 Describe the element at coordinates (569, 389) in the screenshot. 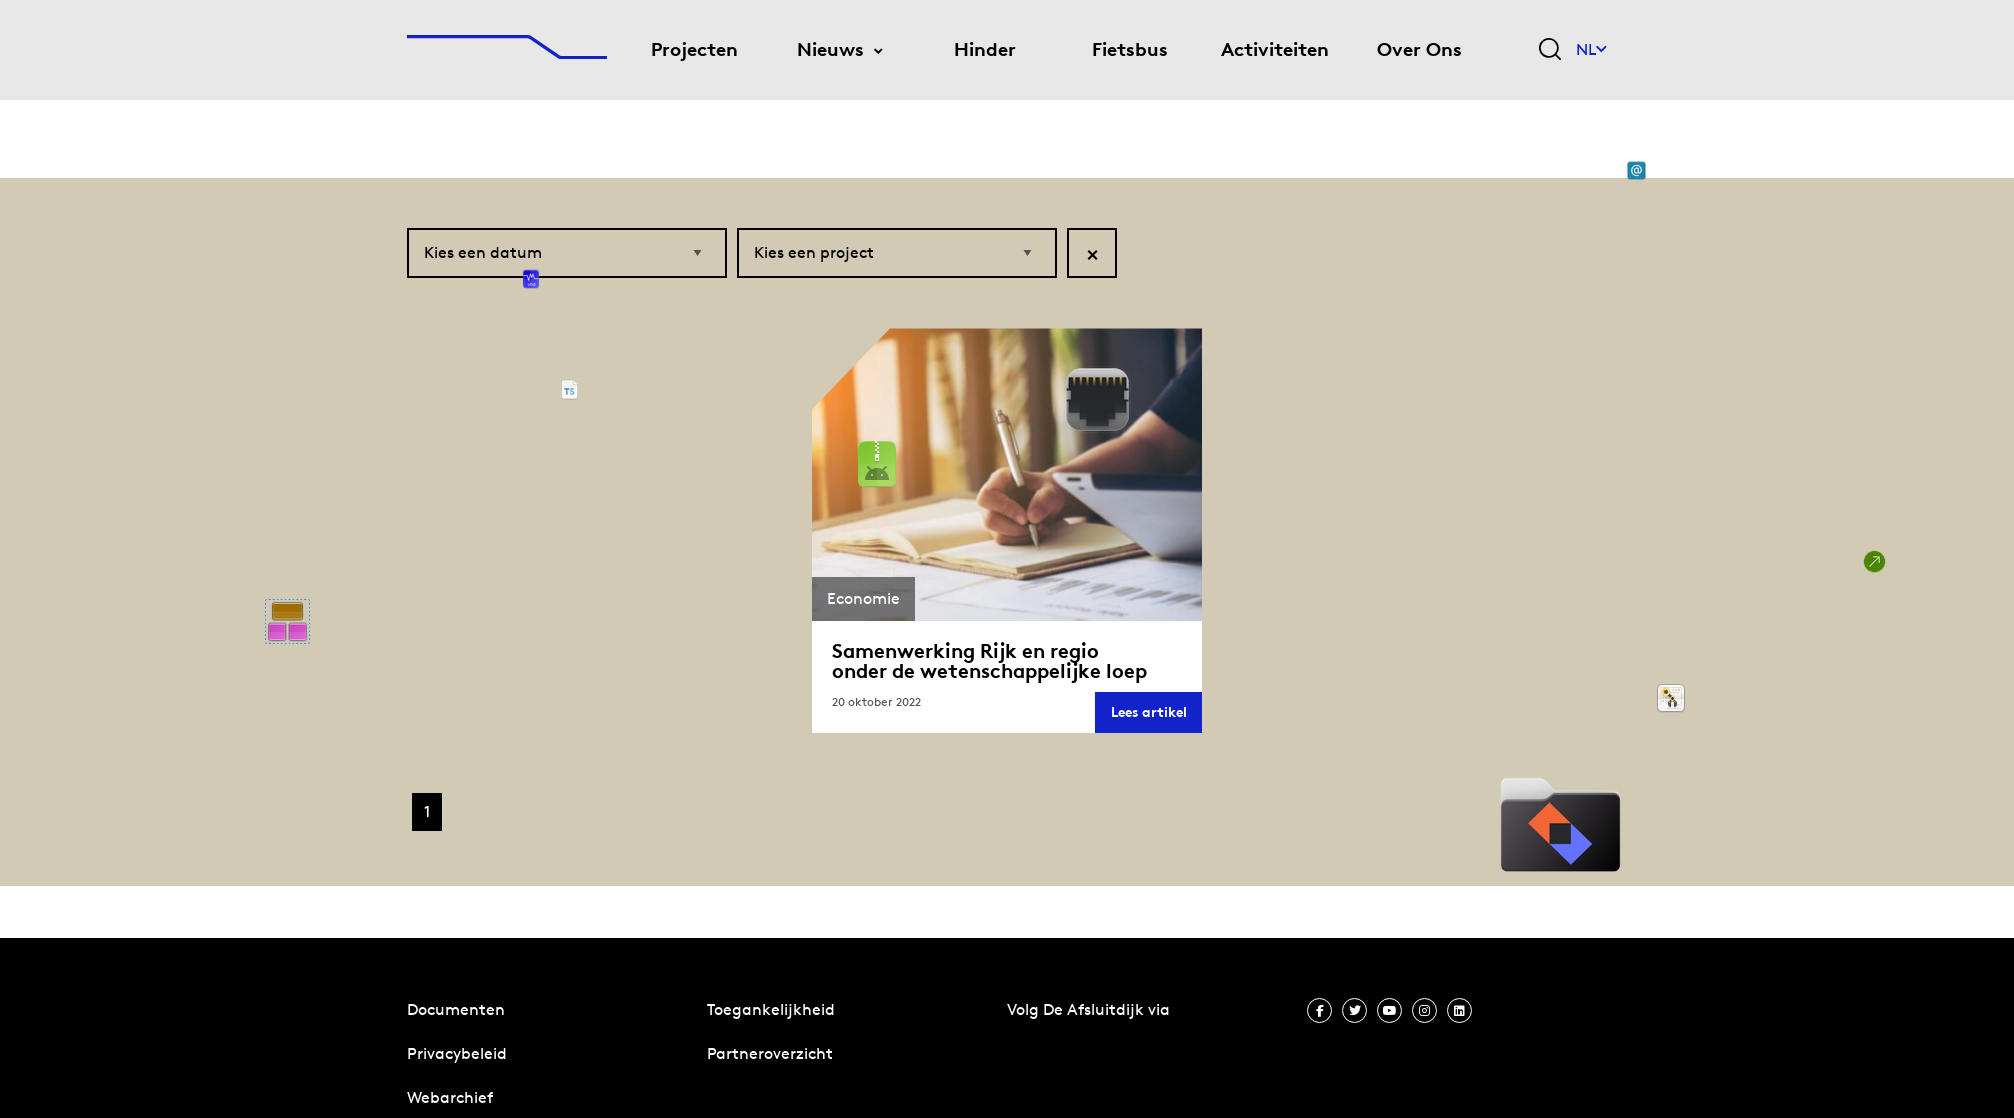

I see `a typescript source code file` at that location.